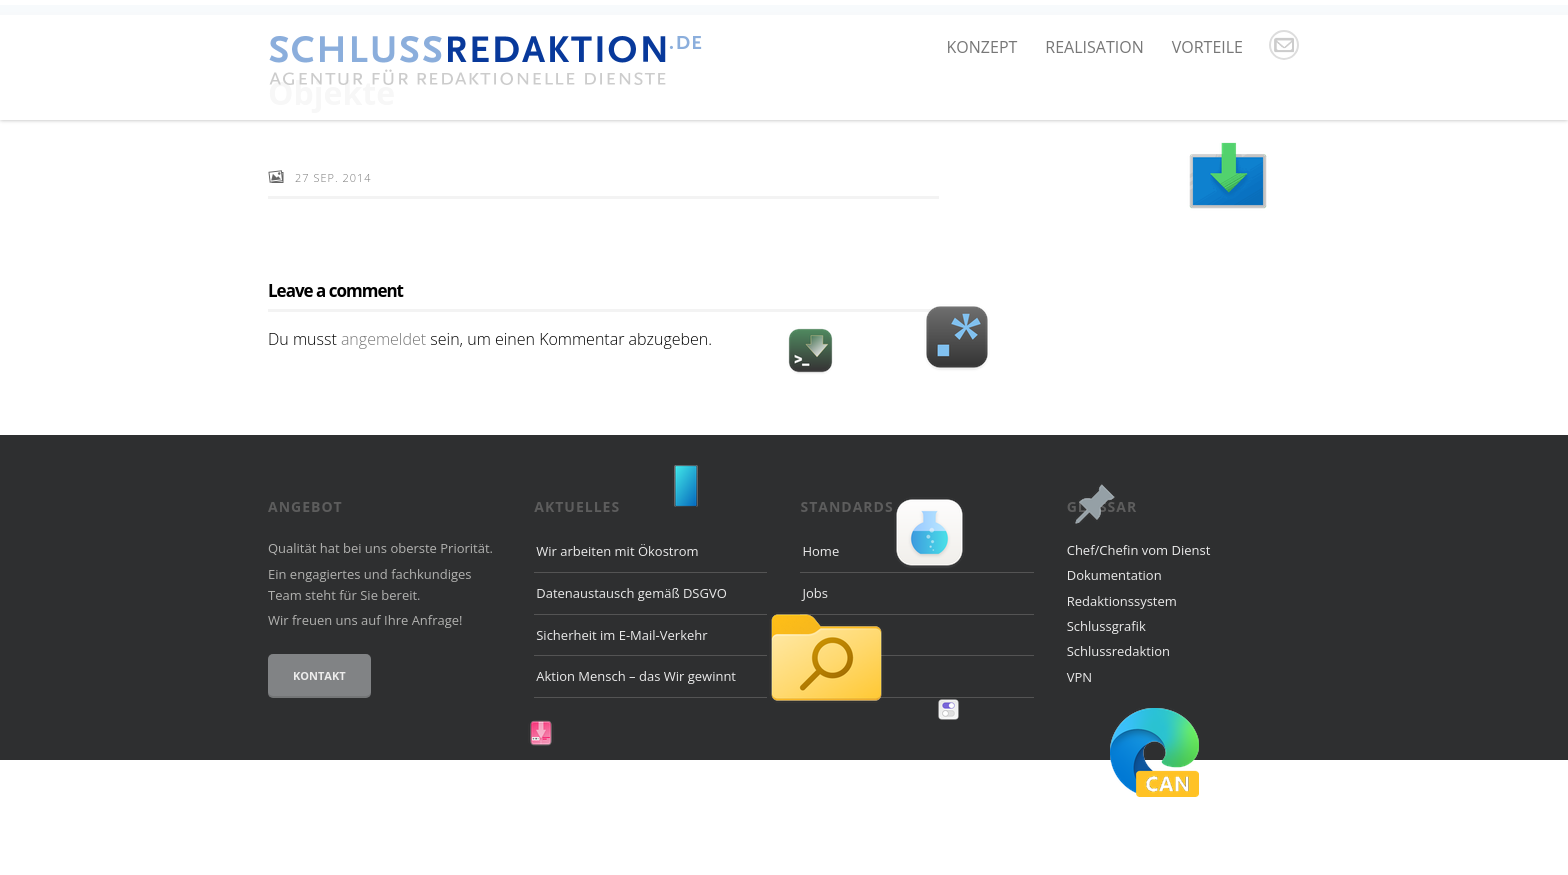  I want to click on open synaptic package manager, so click(541, 733).